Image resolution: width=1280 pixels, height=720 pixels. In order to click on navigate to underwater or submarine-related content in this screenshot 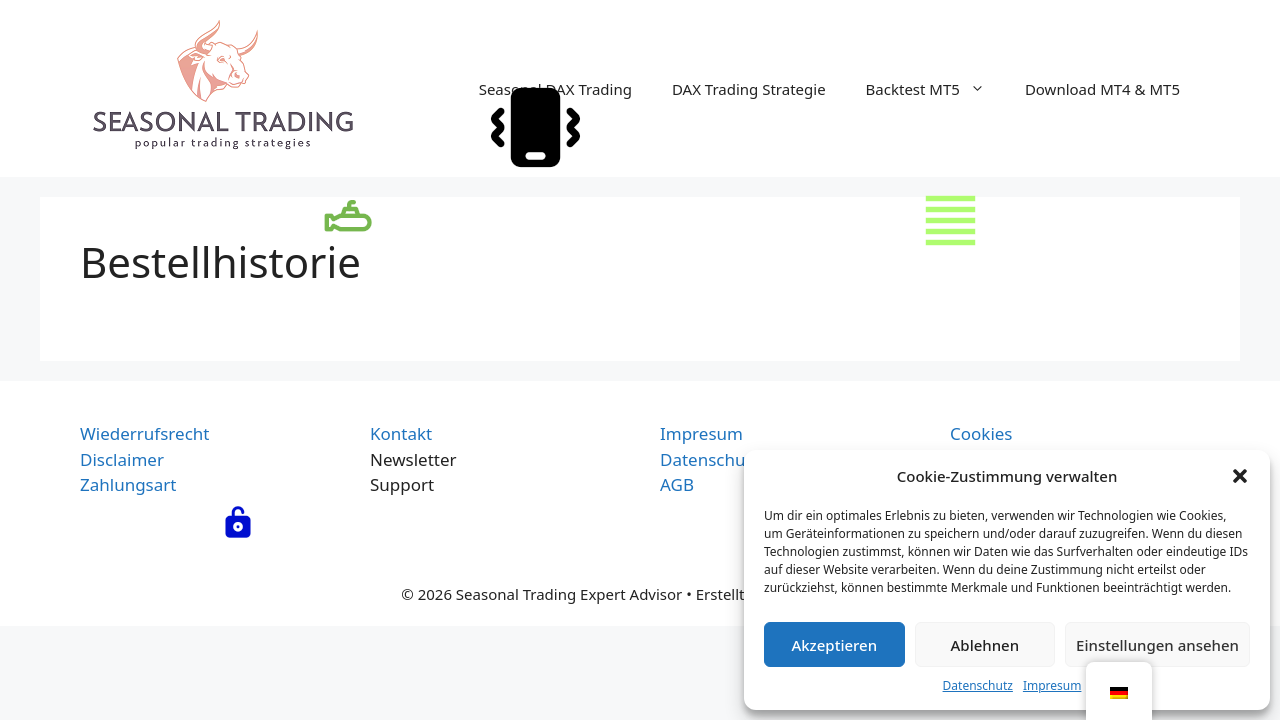, I will do `click(347, 218)`.